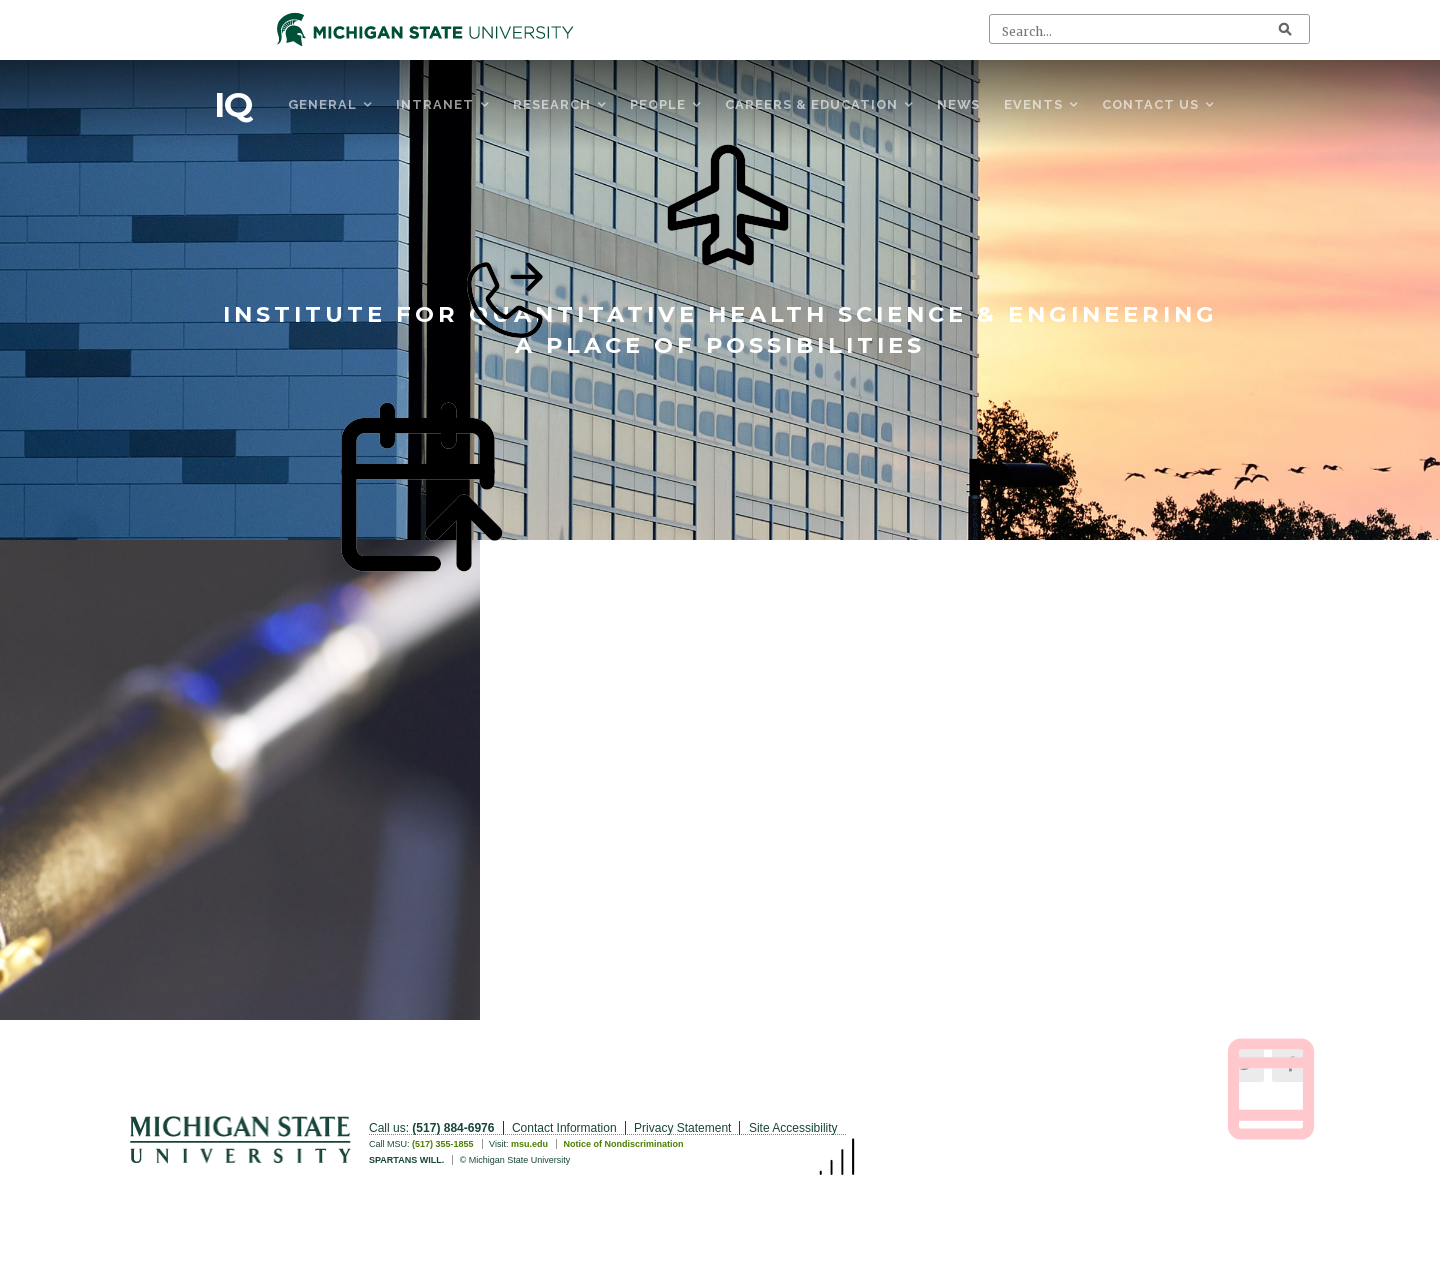 This screenshot has width=1440, height=1278. What do you see at coordinates (844, 1154) in the screenshot?
I see `indicates strong cellular network signal` at bounding box center [844, 1154].